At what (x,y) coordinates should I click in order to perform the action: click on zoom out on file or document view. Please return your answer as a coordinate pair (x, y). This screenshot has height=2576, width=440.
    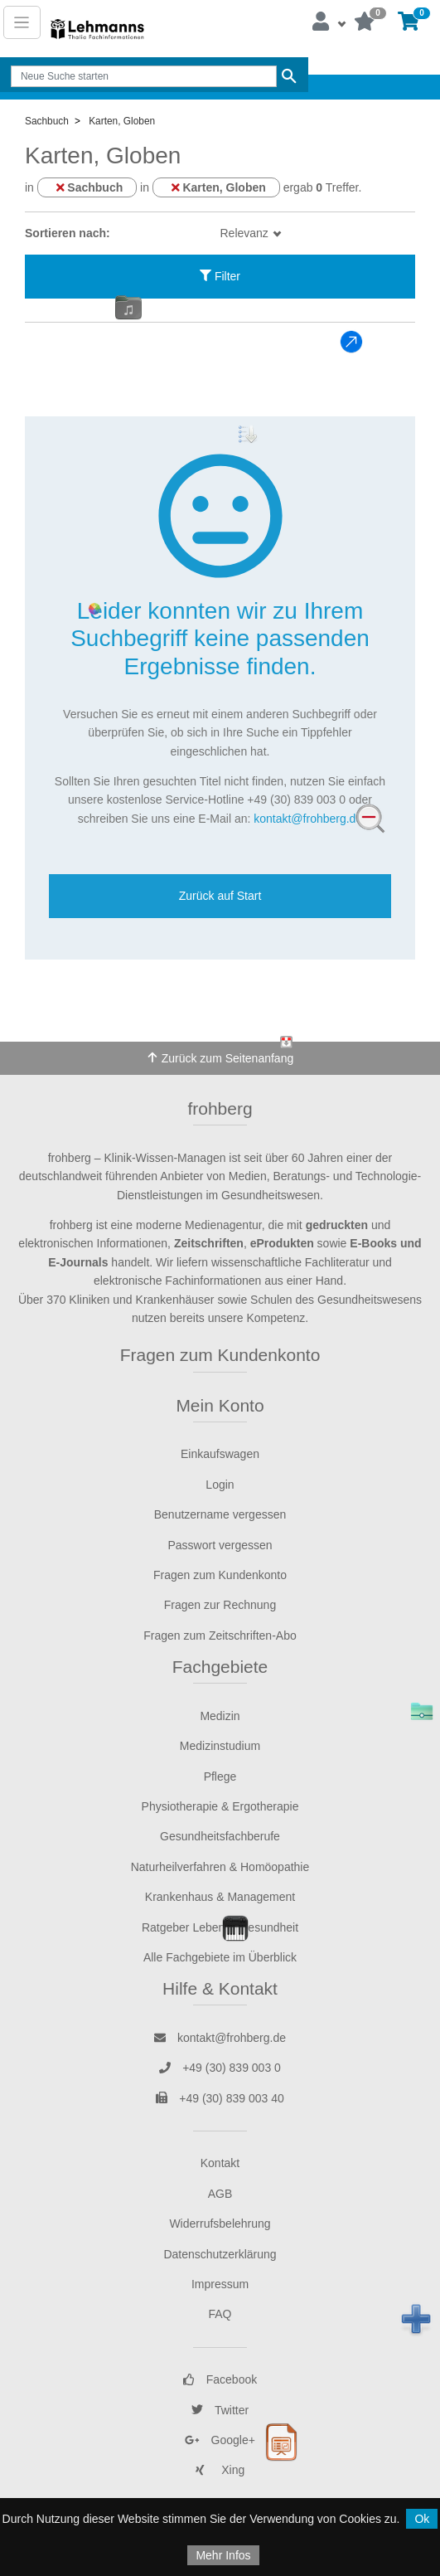
    Looking at the image, I should click on (370, 819).